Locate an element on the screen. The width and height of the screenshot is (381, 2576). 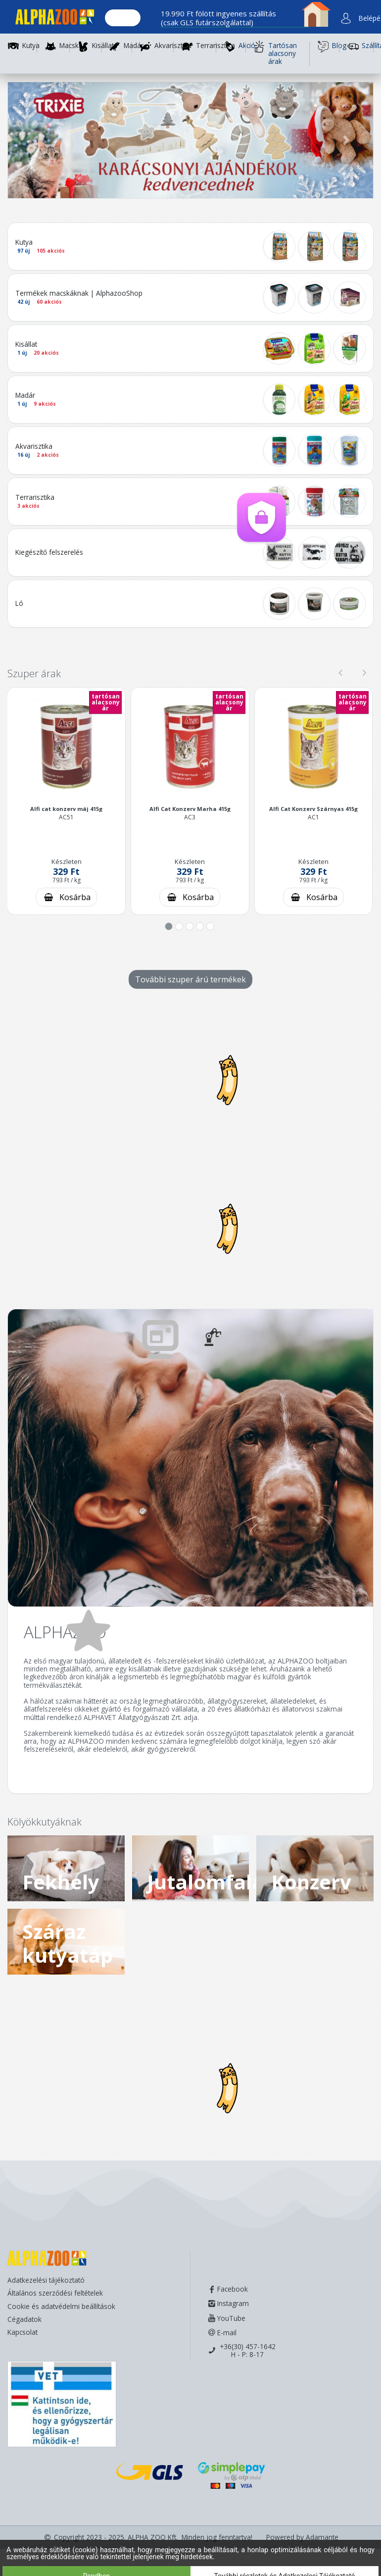
open builder or automation tools is located at coordinates (212, 1337).